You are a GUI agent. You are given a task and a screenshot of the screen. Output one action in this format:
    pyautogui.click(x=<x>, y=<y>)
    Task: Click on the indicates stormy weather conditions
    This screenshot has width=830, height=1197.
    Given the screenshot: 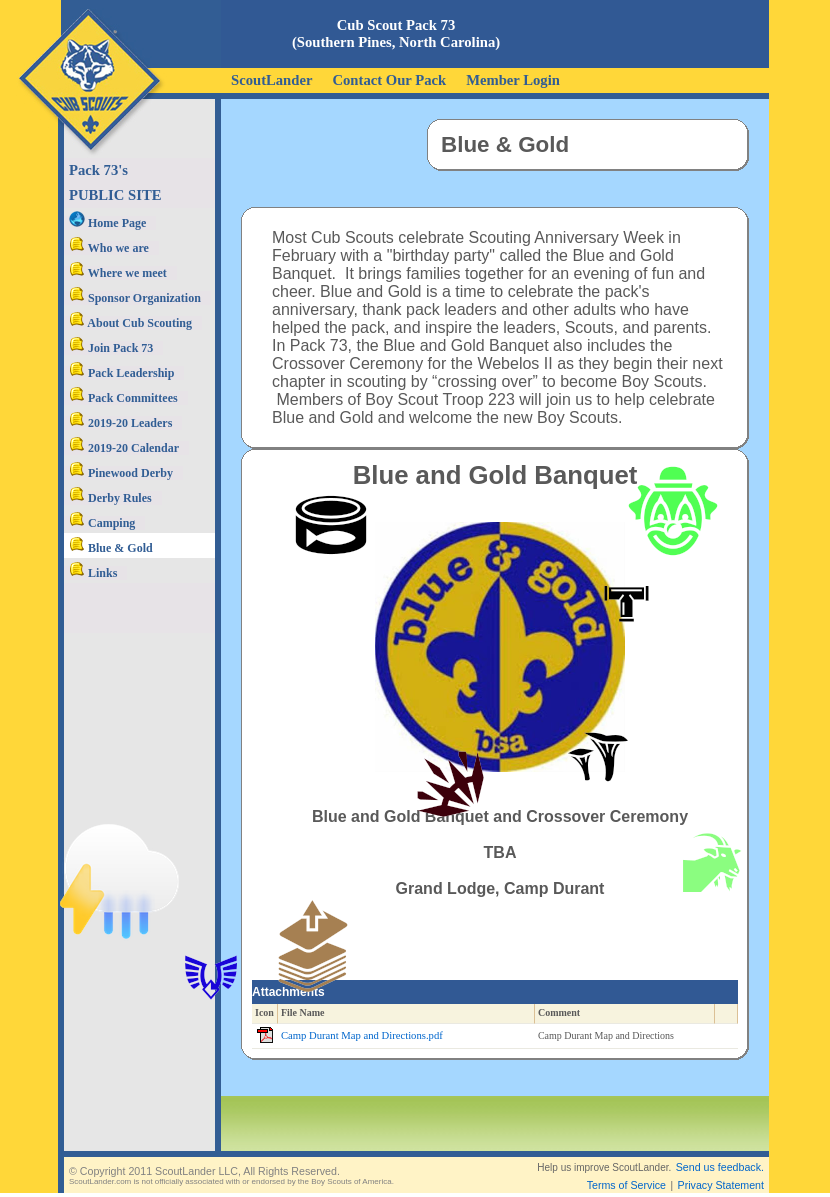 What is the action you would take?
    pyautogui.click(x=119, y=881)
    